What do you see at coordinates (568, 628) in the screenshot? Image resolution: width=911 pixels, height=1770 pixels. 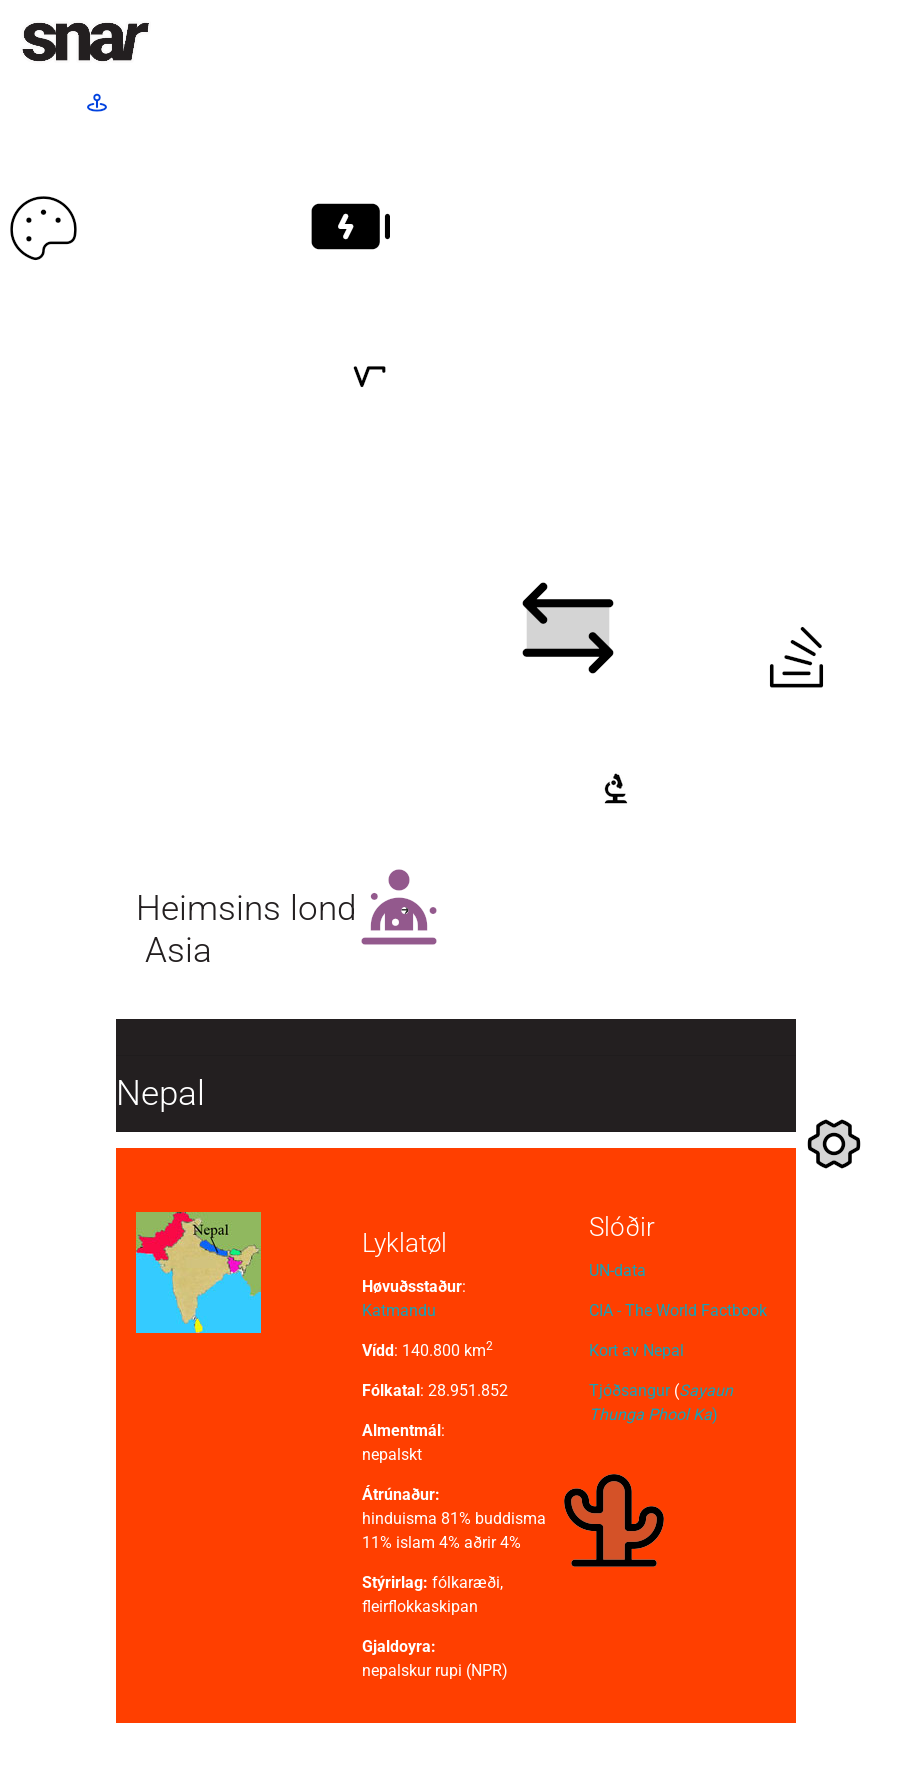 I see `swap or exchange items` at bounding box center [568, 628].